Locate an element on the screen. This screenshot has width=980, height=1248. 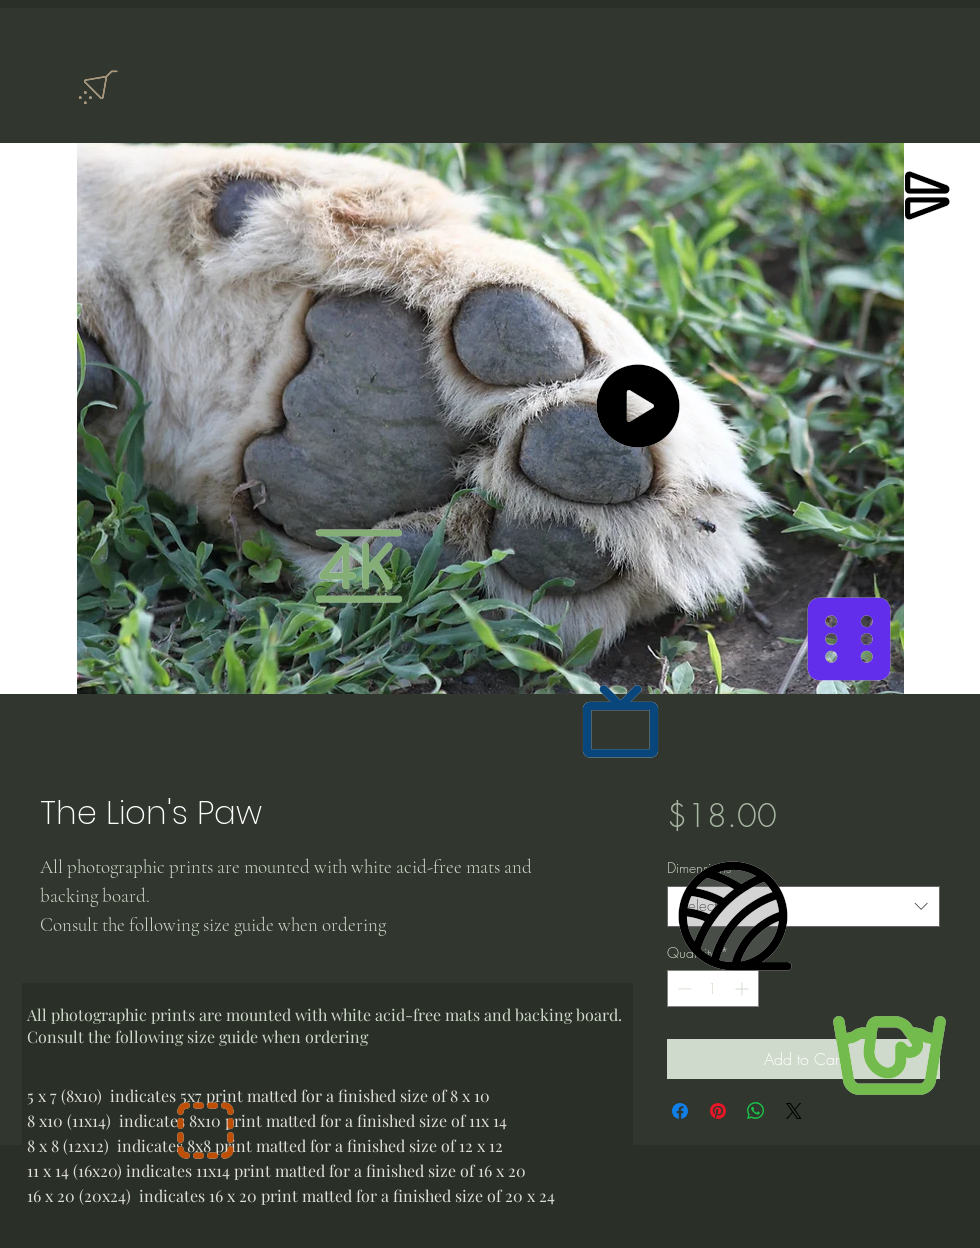
access TV or video streaming features is located at coordinates (620, 725).